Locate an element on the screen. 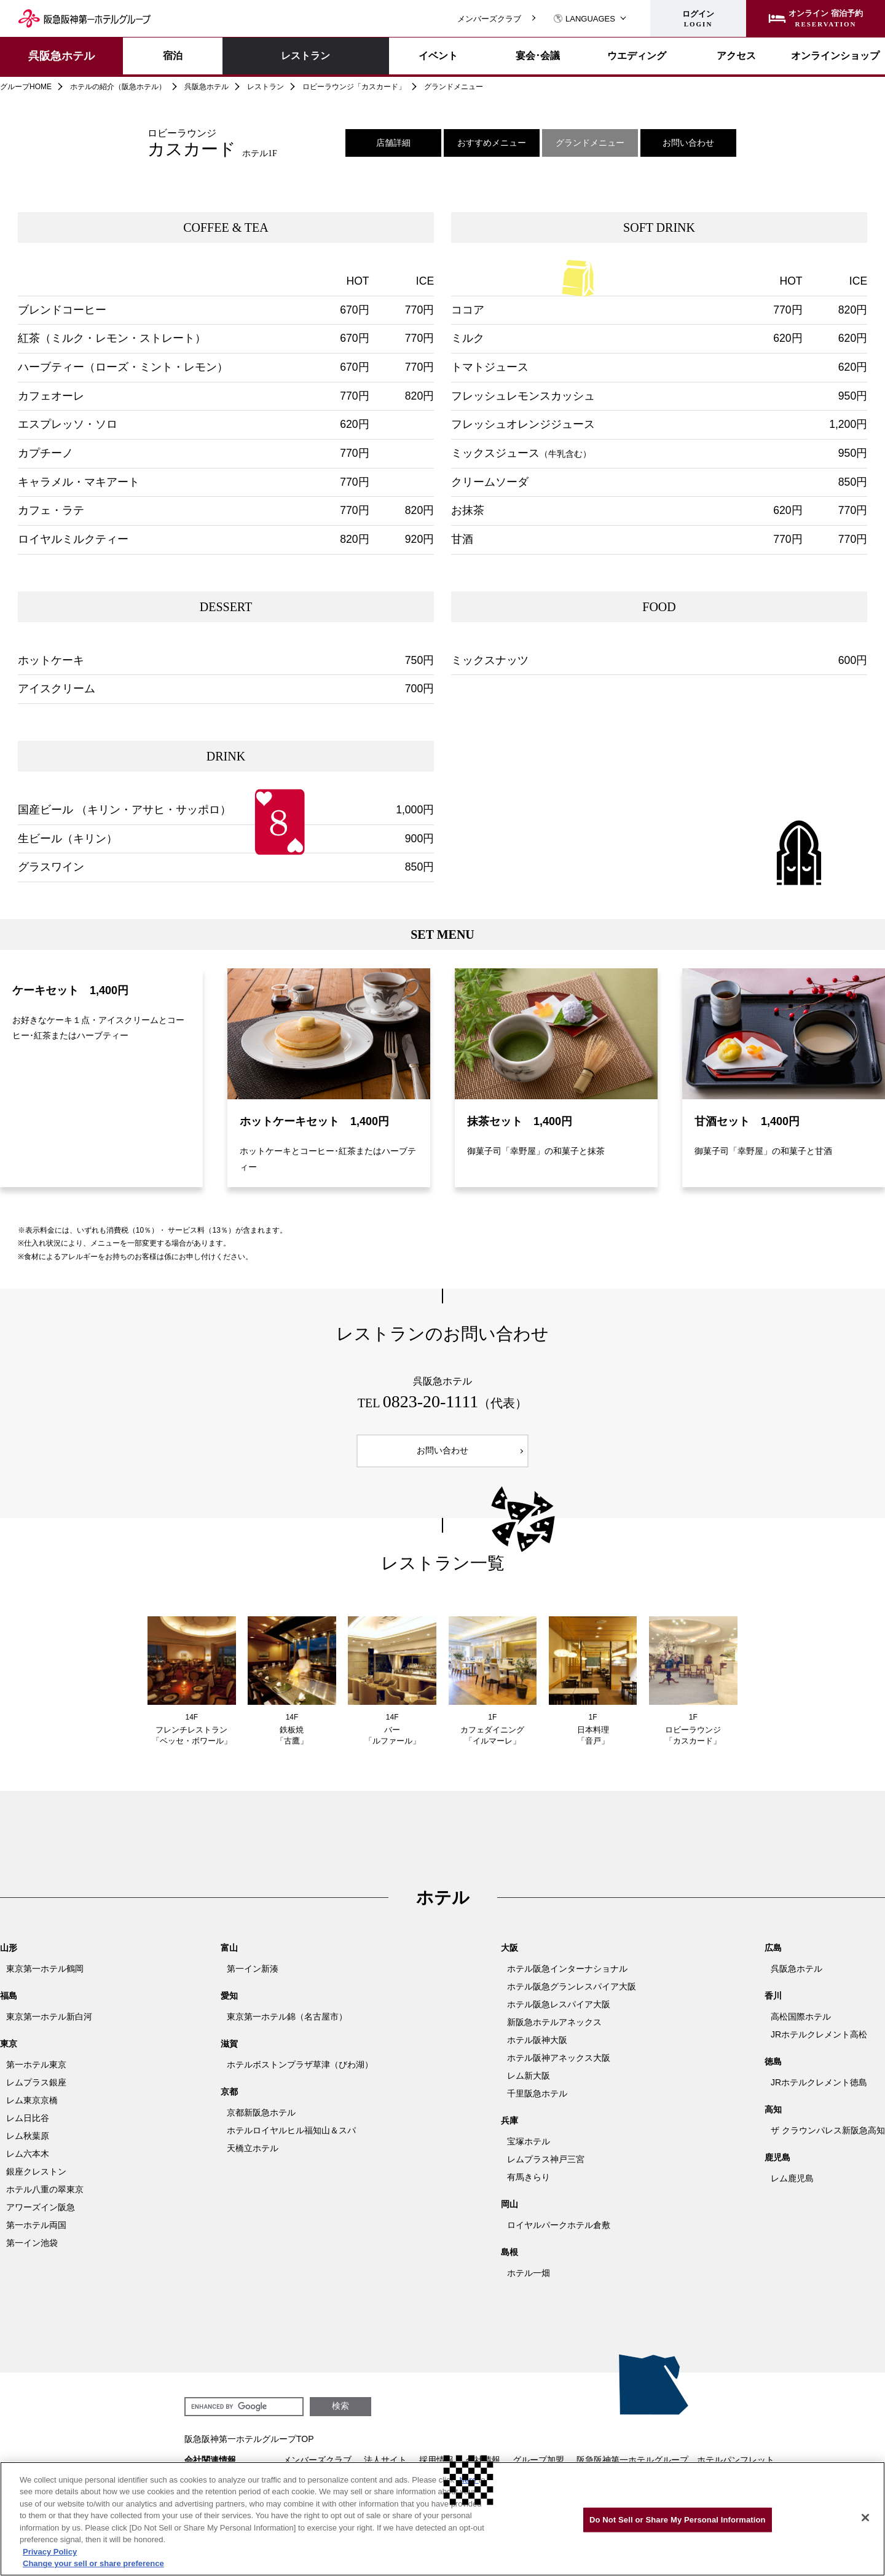 Image resolution: width=885 pixels, height=2576 pixels. select Egypt as your region or country is located at coordinates (653, 2384).